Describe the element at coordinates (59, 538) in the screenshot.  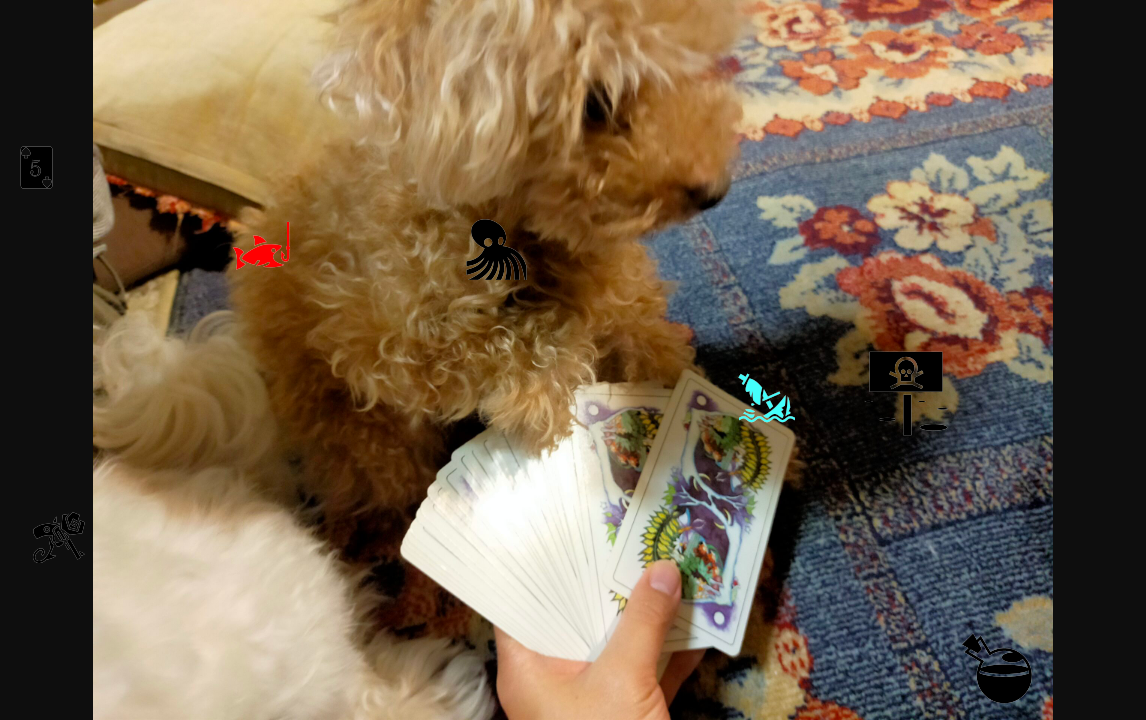
I see `decorative icon representing guns and roses theme` at that location.